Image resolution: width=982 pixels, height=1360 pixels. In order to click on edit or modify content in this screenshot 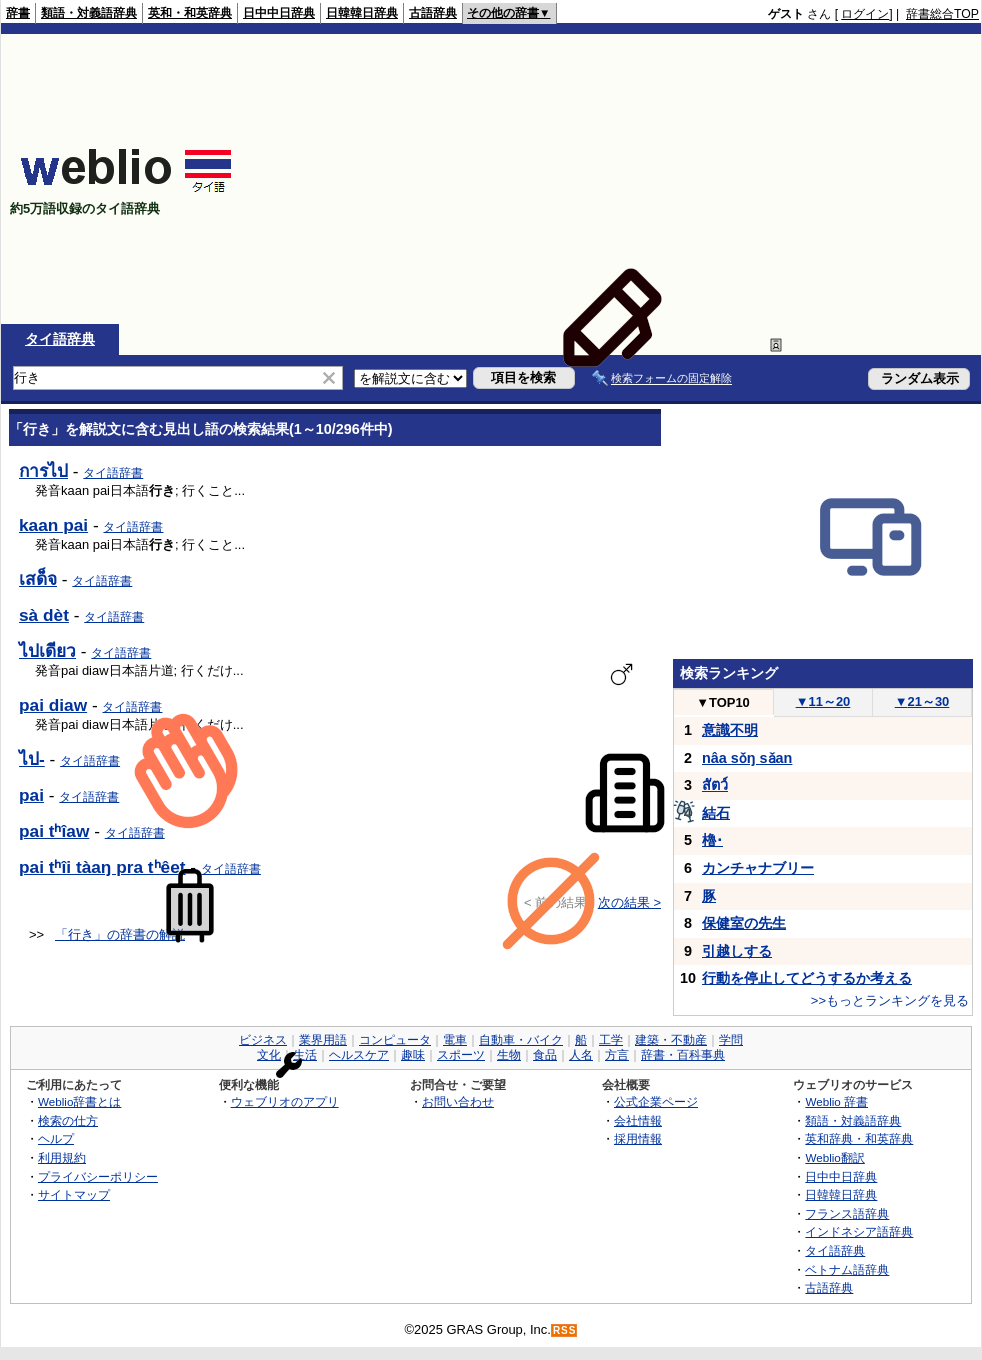, I will do `click(610, 319)`.